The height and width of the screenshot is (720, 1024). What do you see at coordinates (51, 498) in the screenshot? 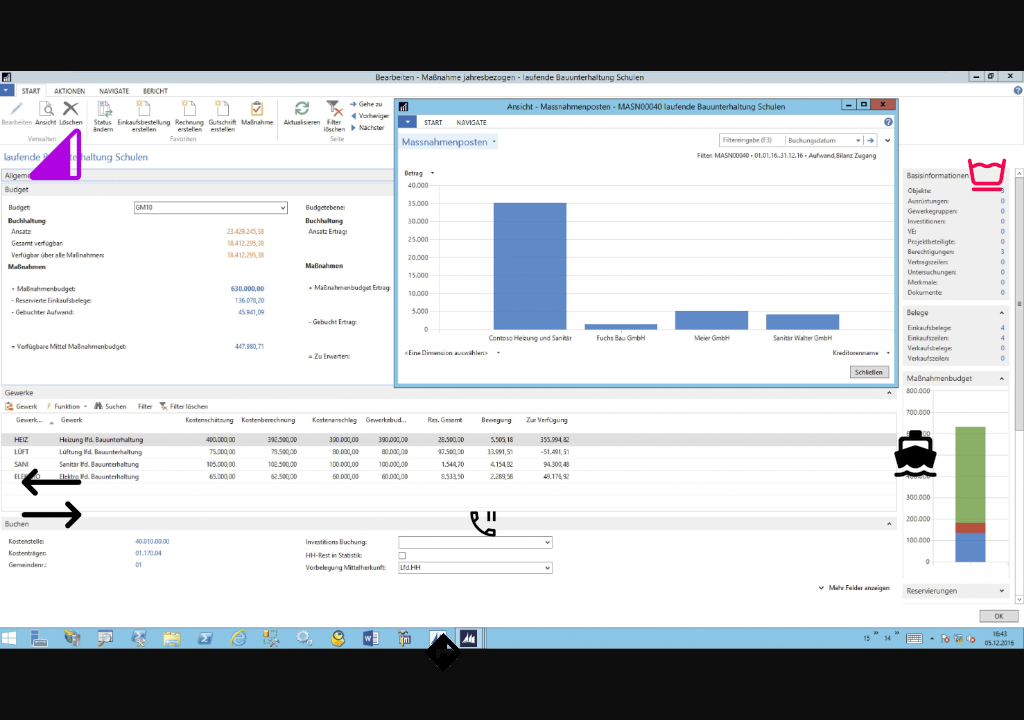
I see `swap or exchange items` at bounding box center [51, 498].